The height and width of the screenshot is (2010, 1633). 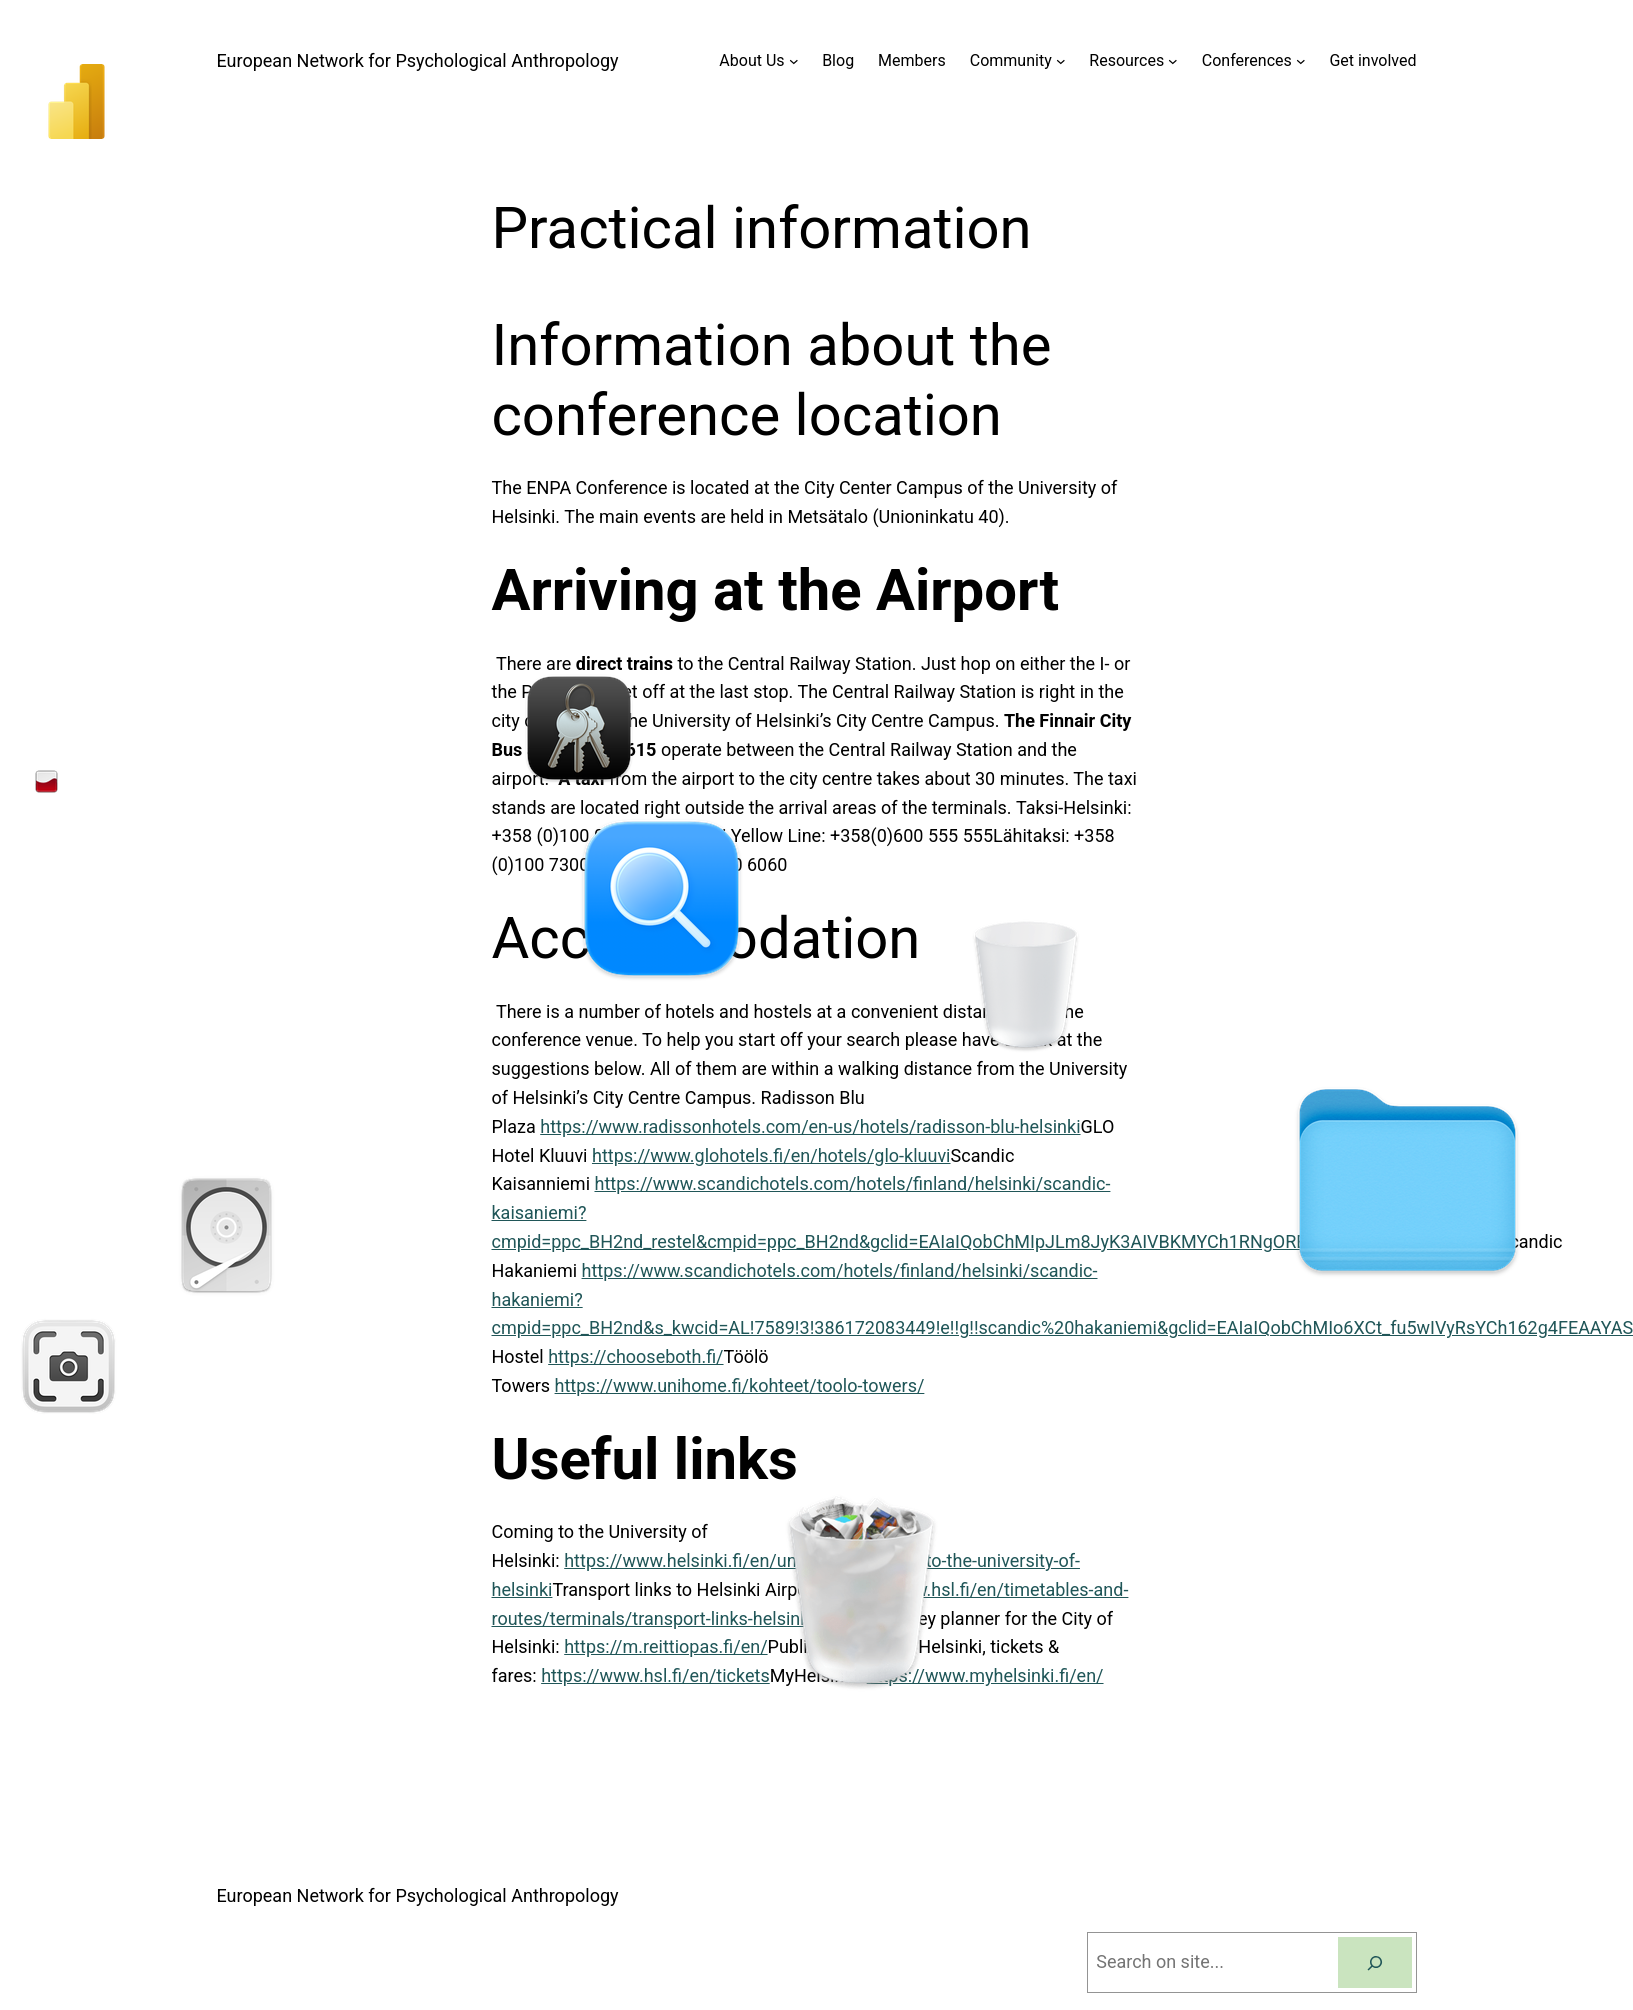 What do you see at coordinates (861, 1593) in the screenshot?
I see `trash bin containing deleted files` at bounding box center [861, 1593].